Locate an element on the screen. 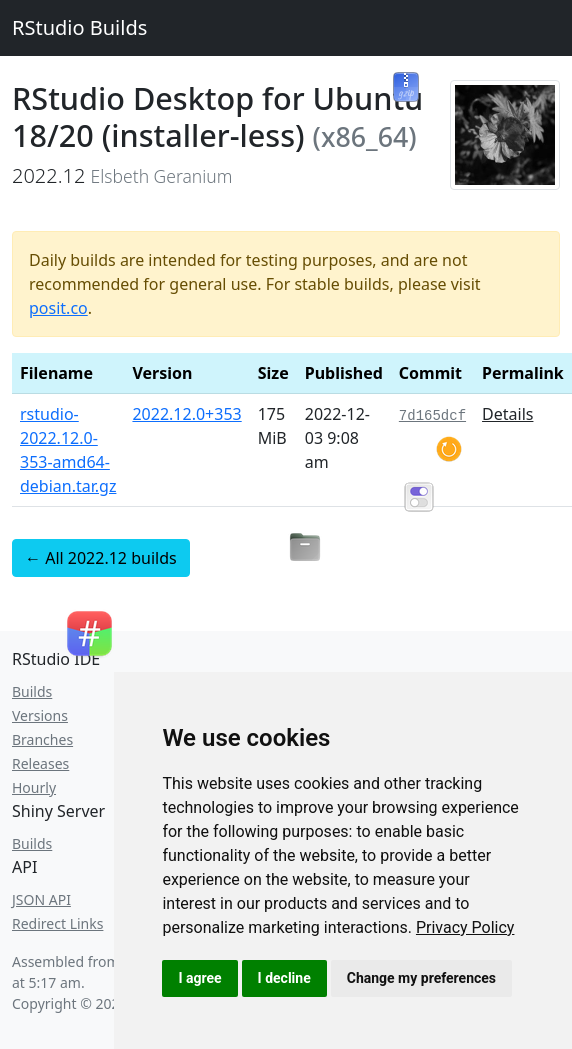 Image resolution: width=572 pixels, height=1049 pixels. a gzip compressed archive file is located at coordinates (406, 87).